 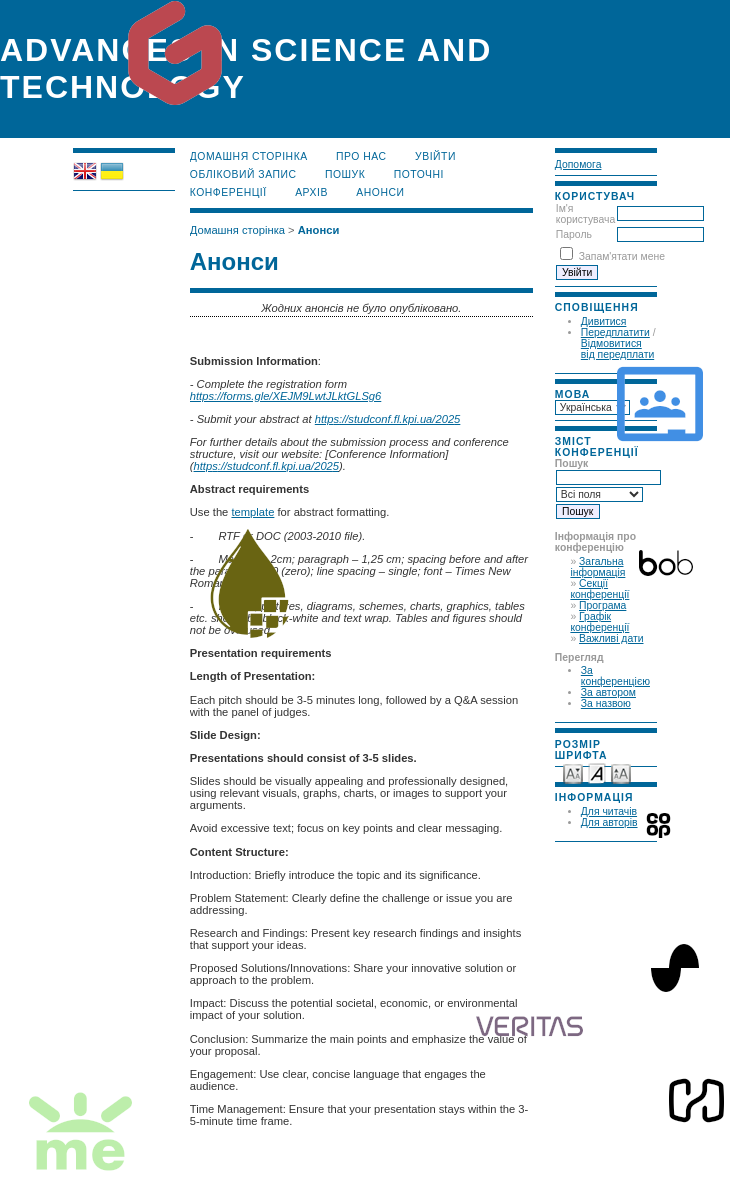 I want to click on open the Hevy workout tracking app, so click(x=696, y=1100).